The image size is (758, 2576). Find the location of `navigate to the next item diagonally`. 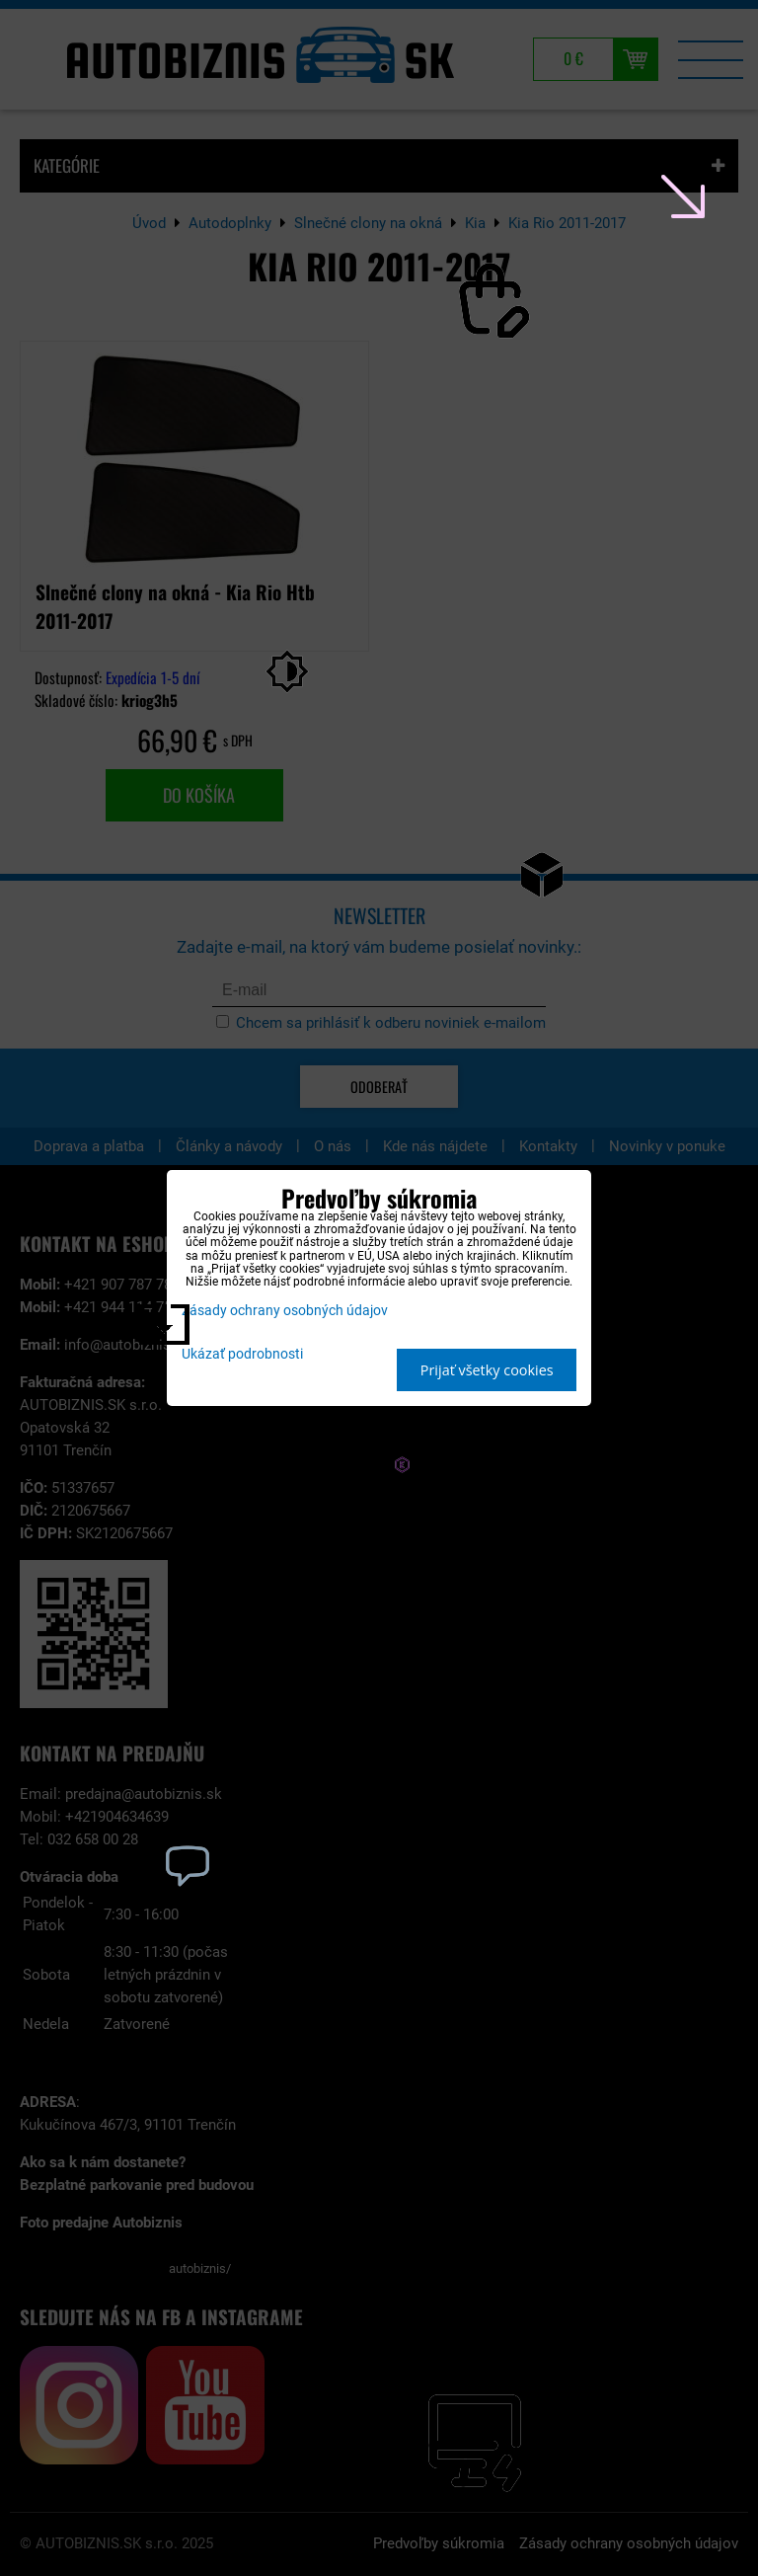

navigate to the next item diagonally is located at coordinates (683, 196).